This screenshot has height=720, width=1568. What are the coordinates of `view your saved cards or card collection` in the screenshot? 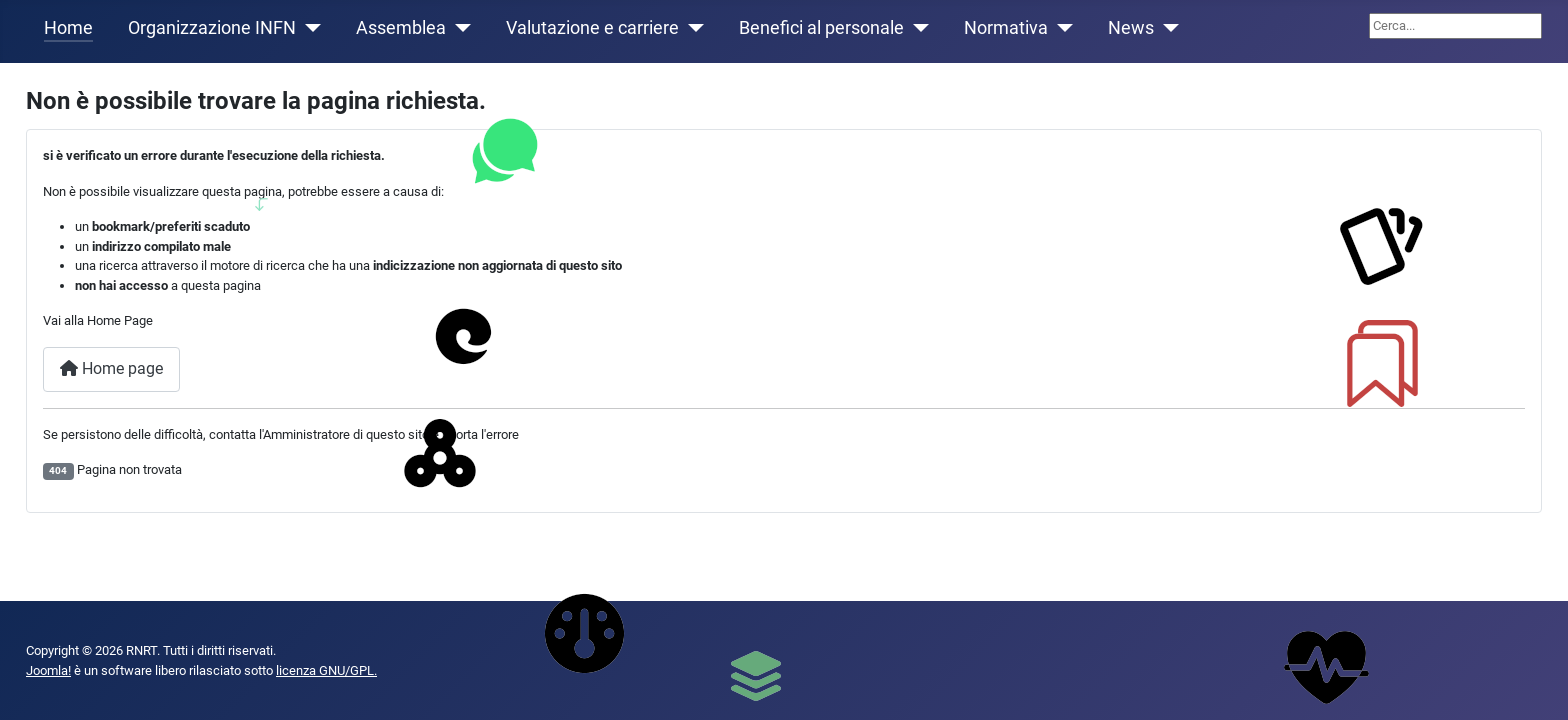 It's located at (1380, 244).